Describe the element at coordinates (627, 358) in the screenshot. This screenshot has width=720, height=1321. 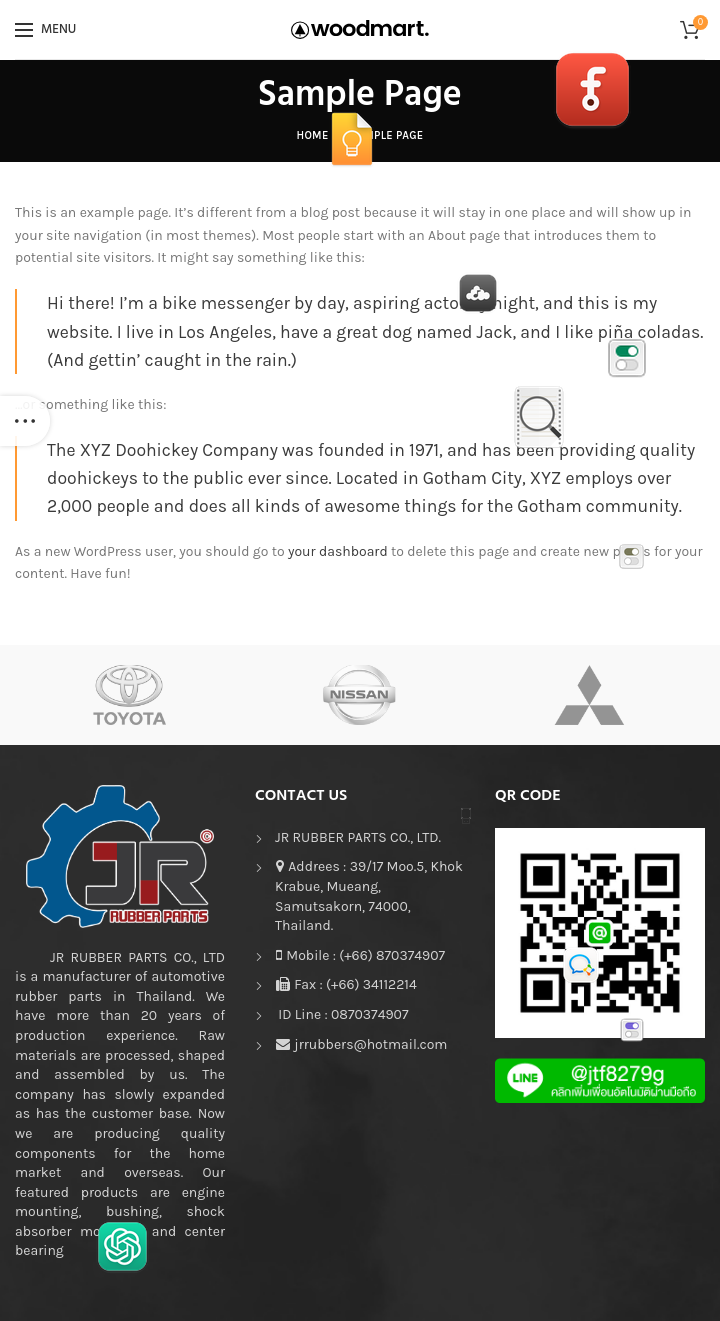
I see `open unity tweak tool settings` at that location.